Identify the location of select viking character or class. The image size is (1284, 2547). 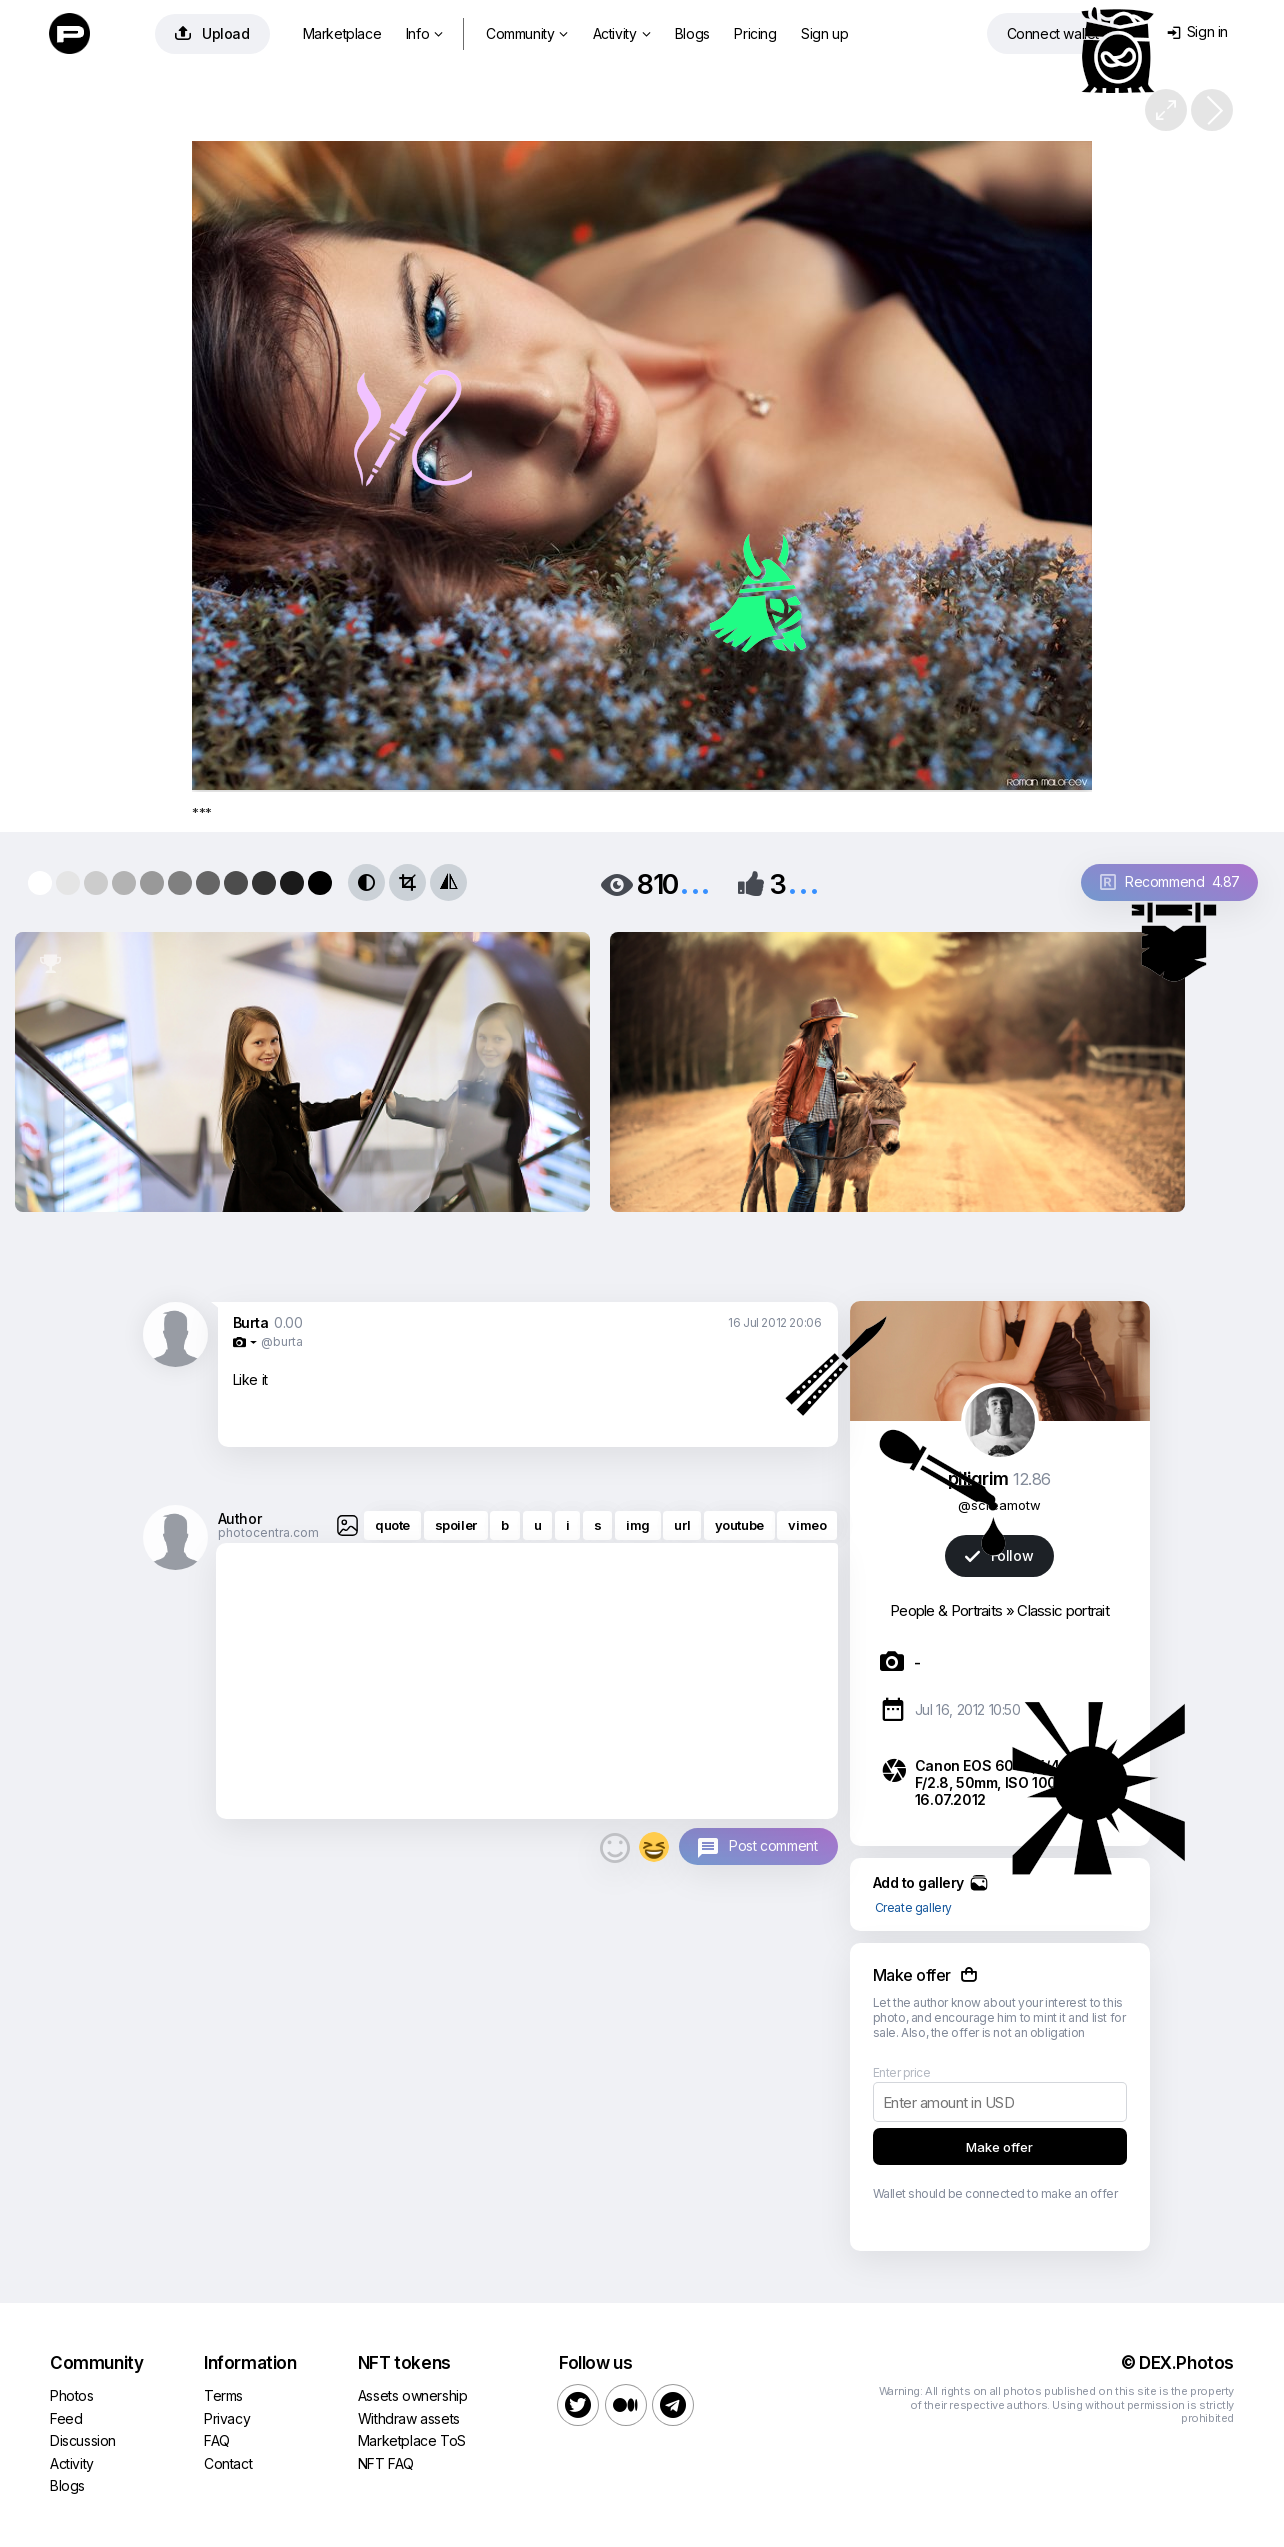
(758, 593).